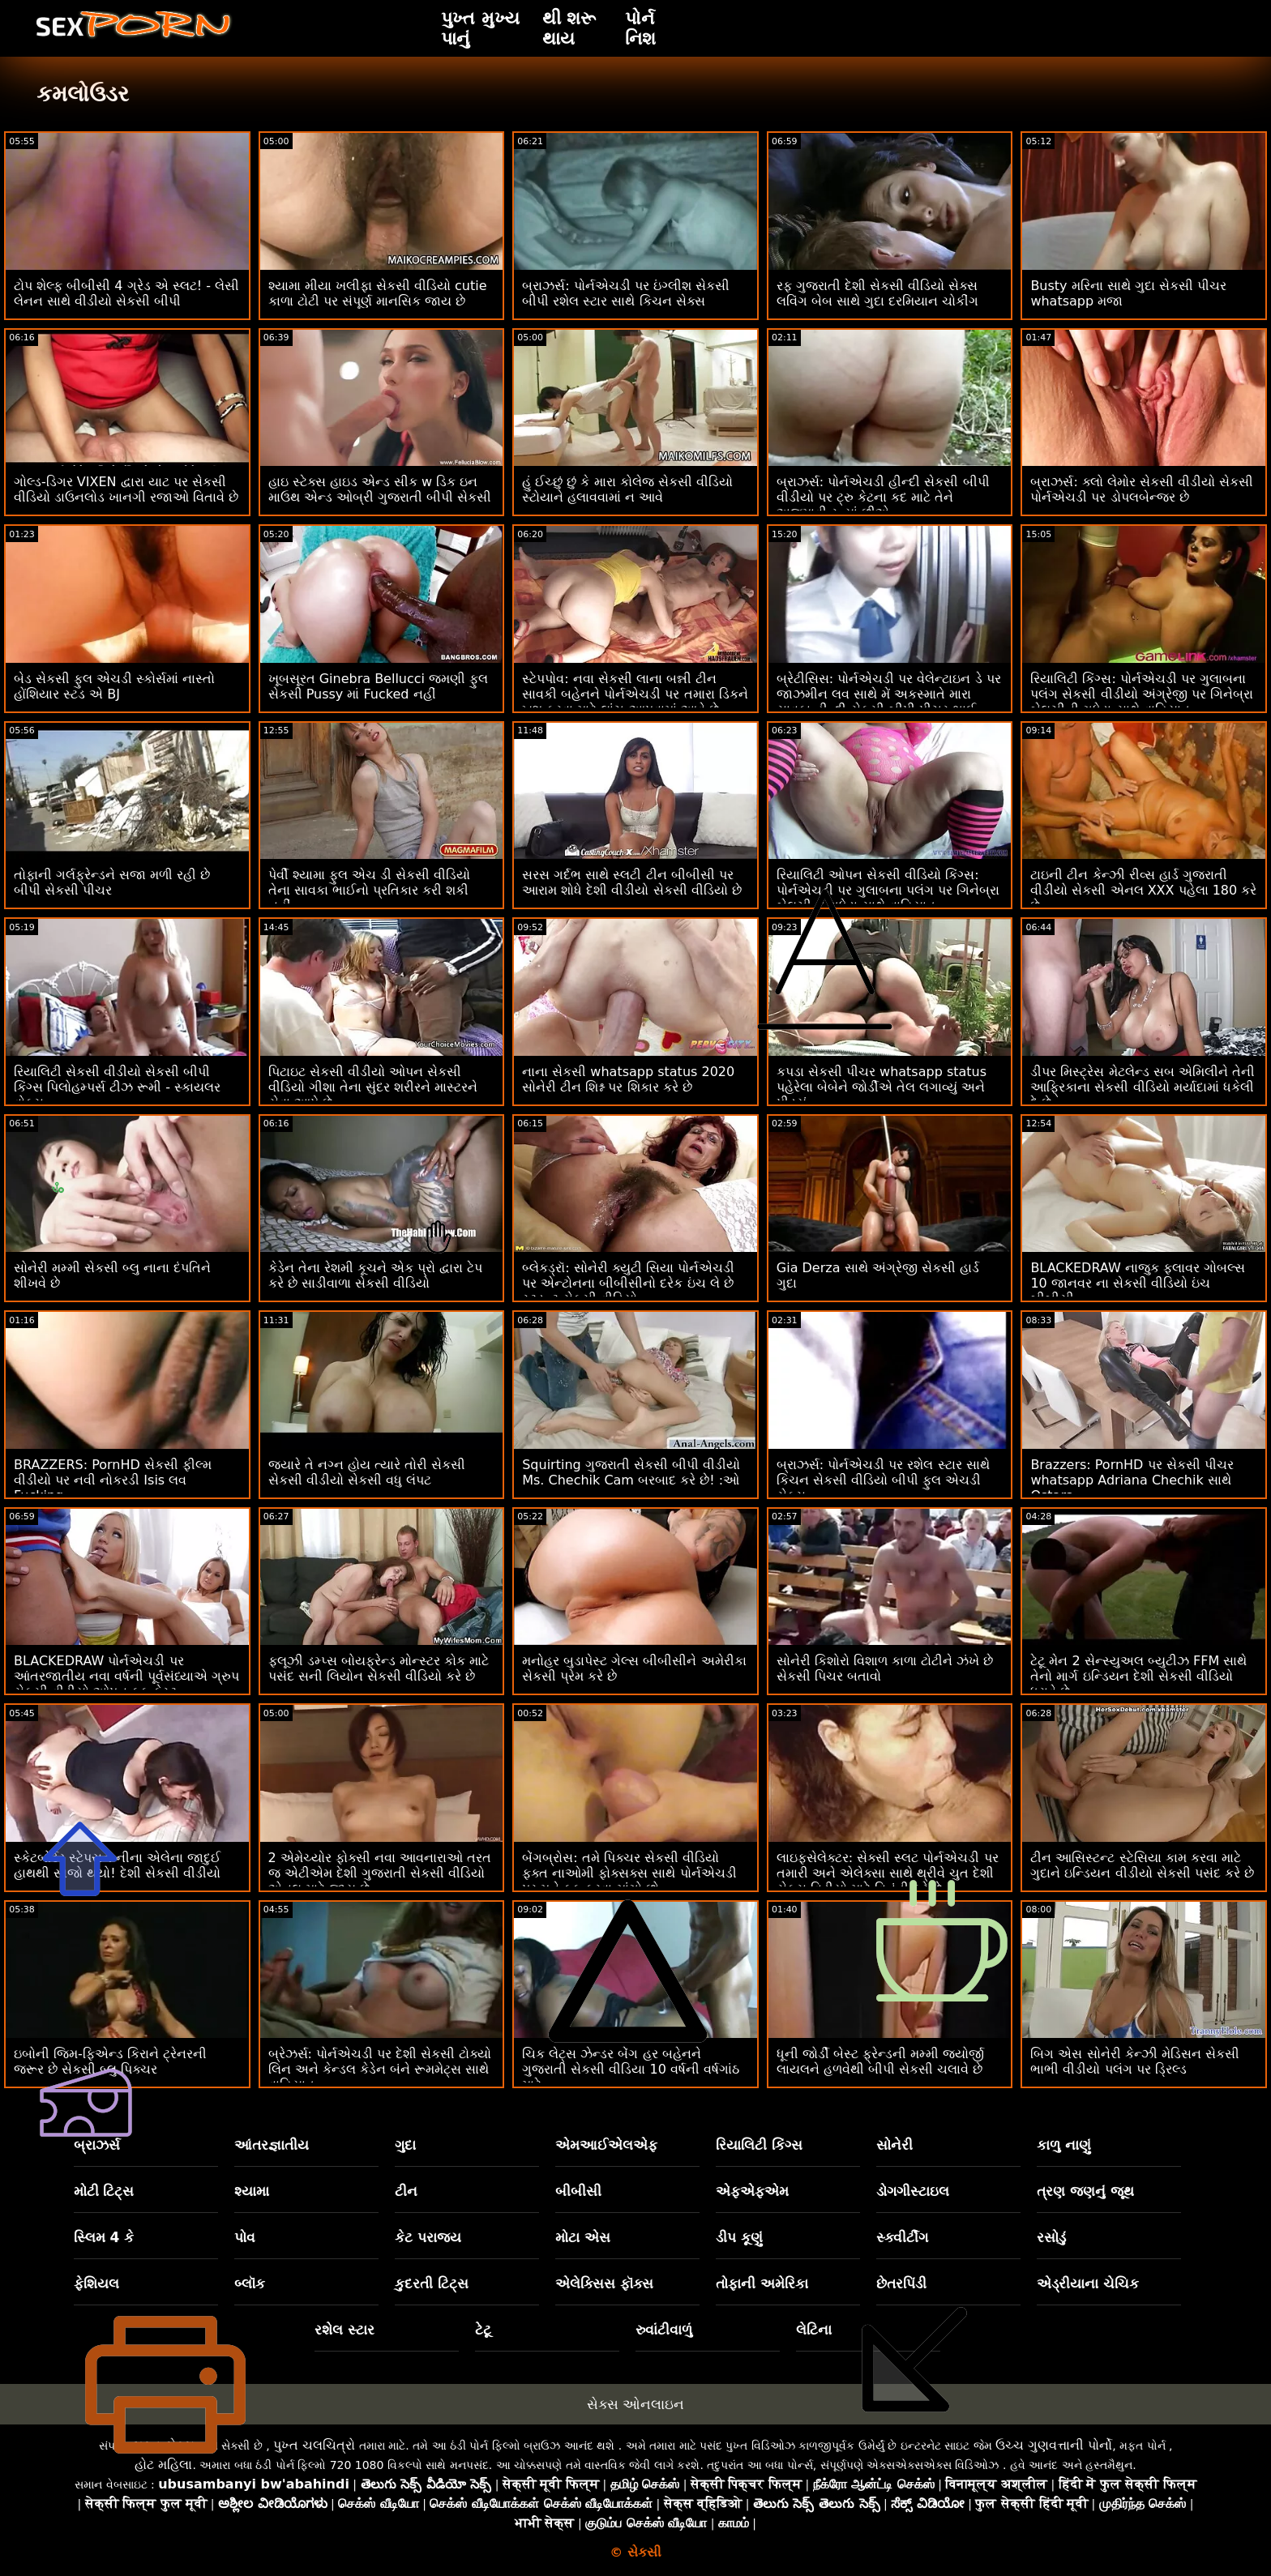  What do you see at coordinates (79, 1861) in the screenshot?
I see `upload a file or content` at bounding box center [79, 1861].